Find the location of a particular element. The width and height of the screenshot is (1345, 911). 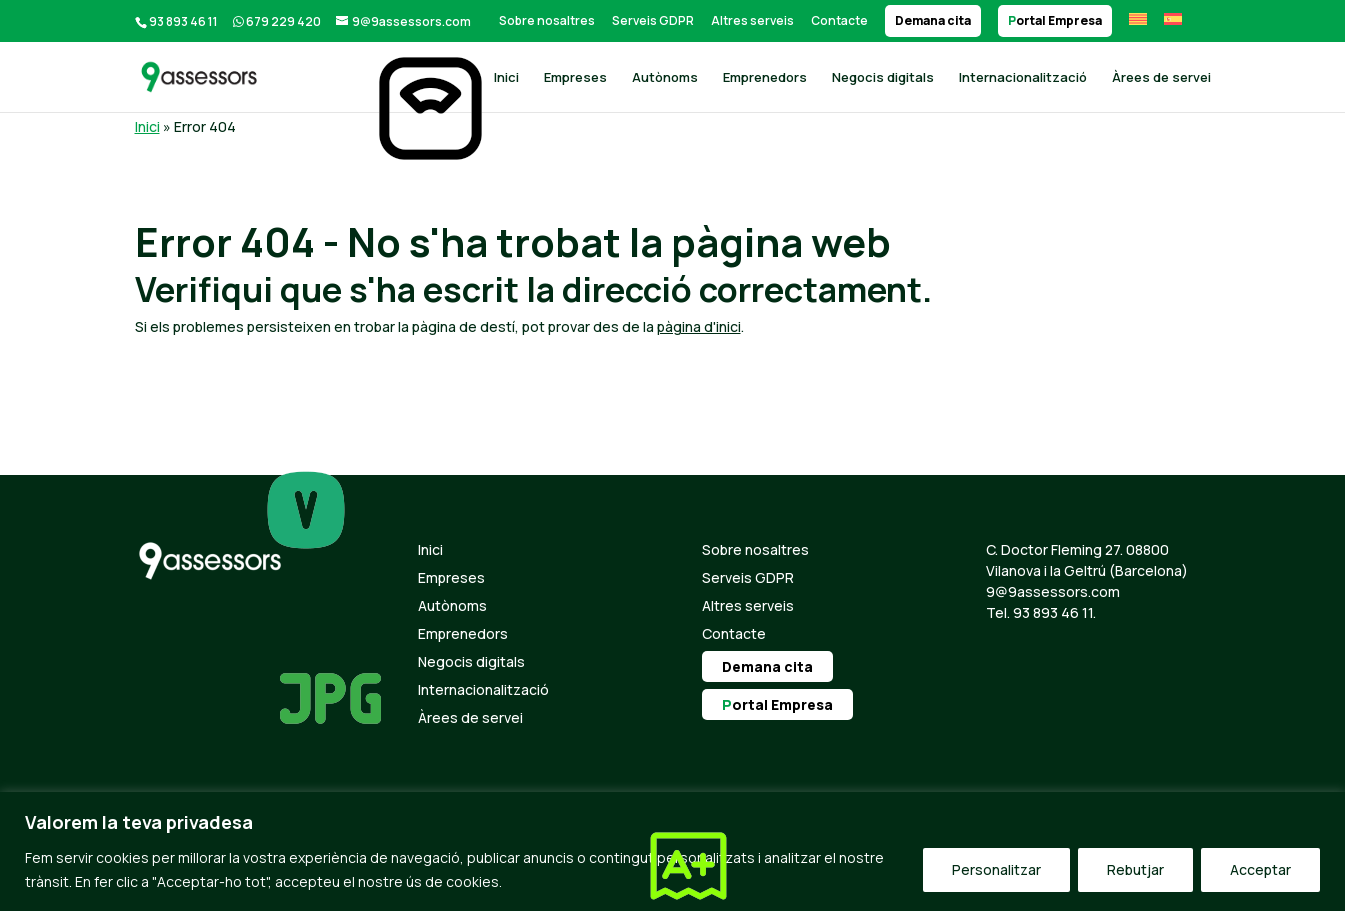

view exam or test results is located at coordinates (688, 864).